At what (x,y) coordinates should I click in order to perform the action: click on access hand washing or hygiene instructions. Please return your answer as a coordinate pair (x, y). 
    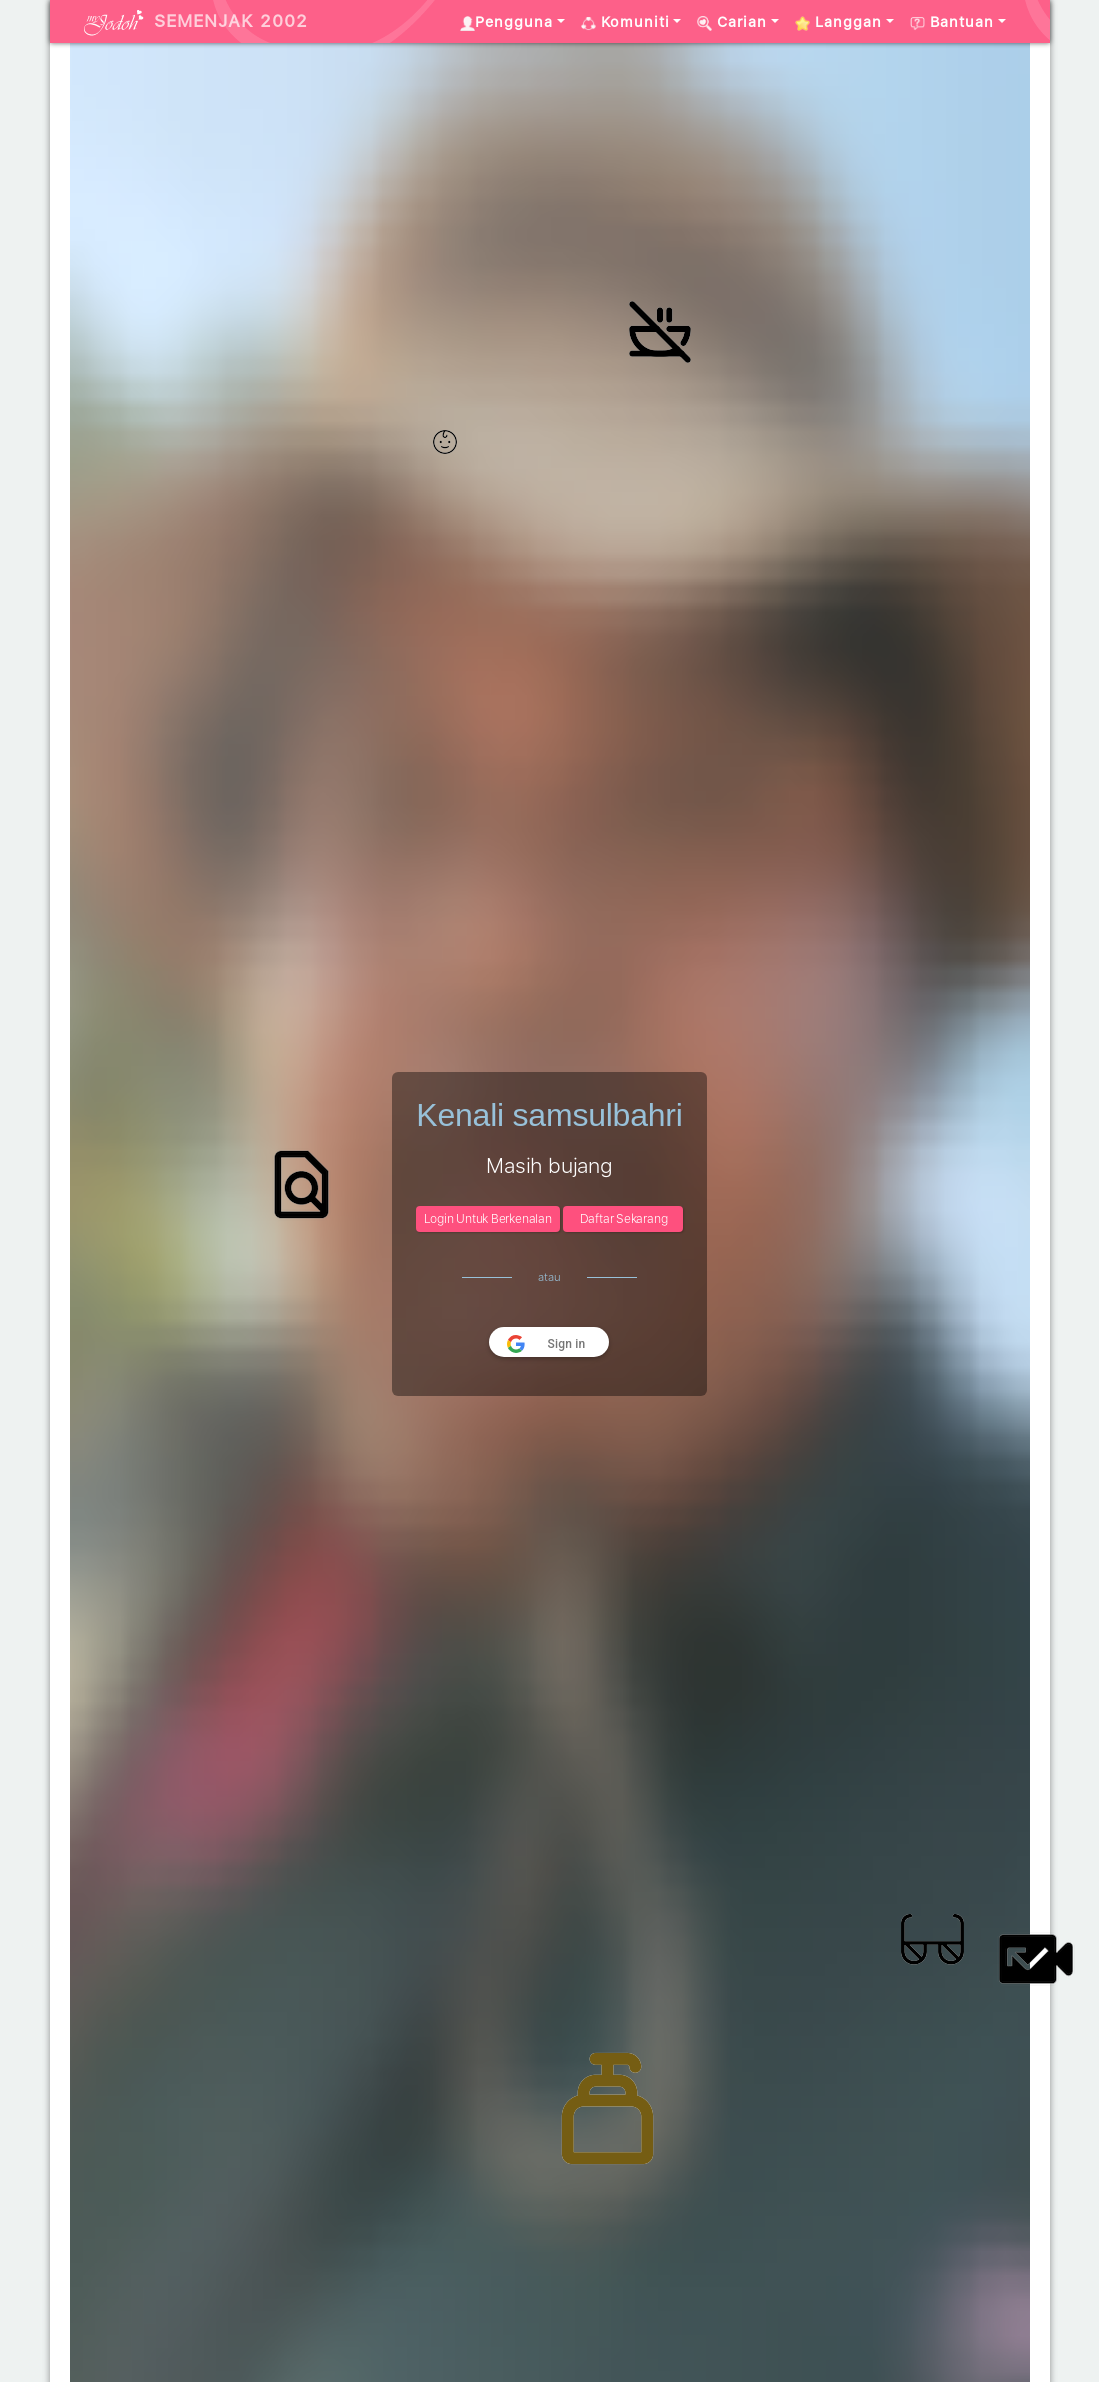
    Looking at the image, I should click on (607, 2110).